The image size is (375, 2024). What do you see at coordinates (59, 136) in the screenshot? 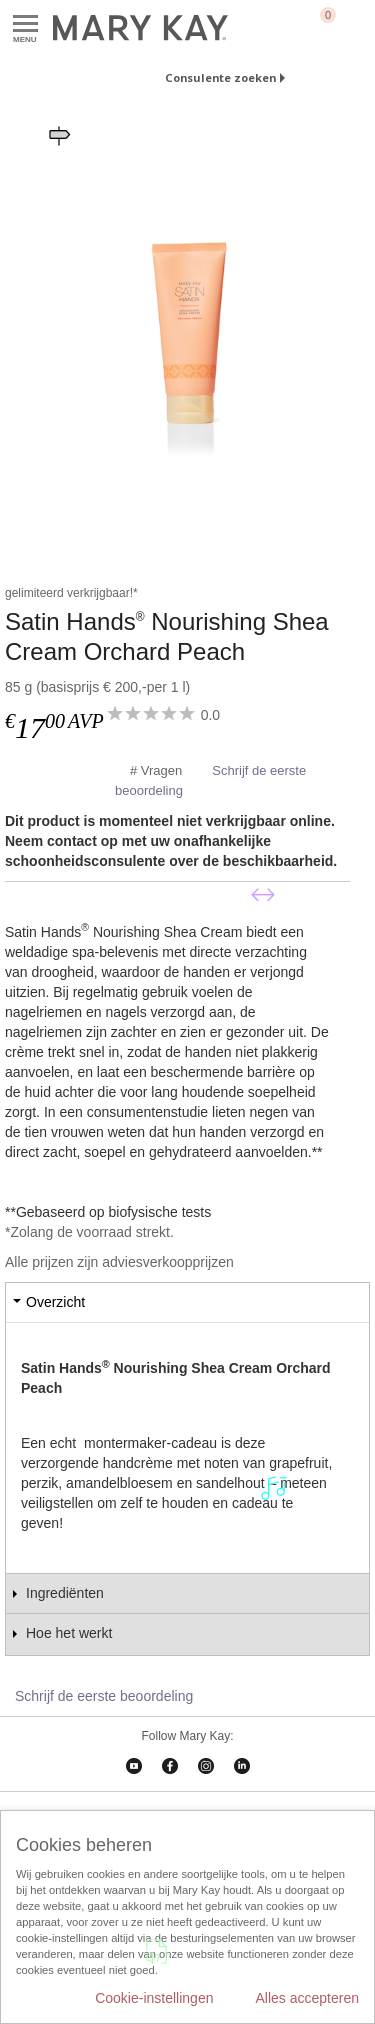
I see `navigate to directions or wayfinding` at bounding box center [59, 136].